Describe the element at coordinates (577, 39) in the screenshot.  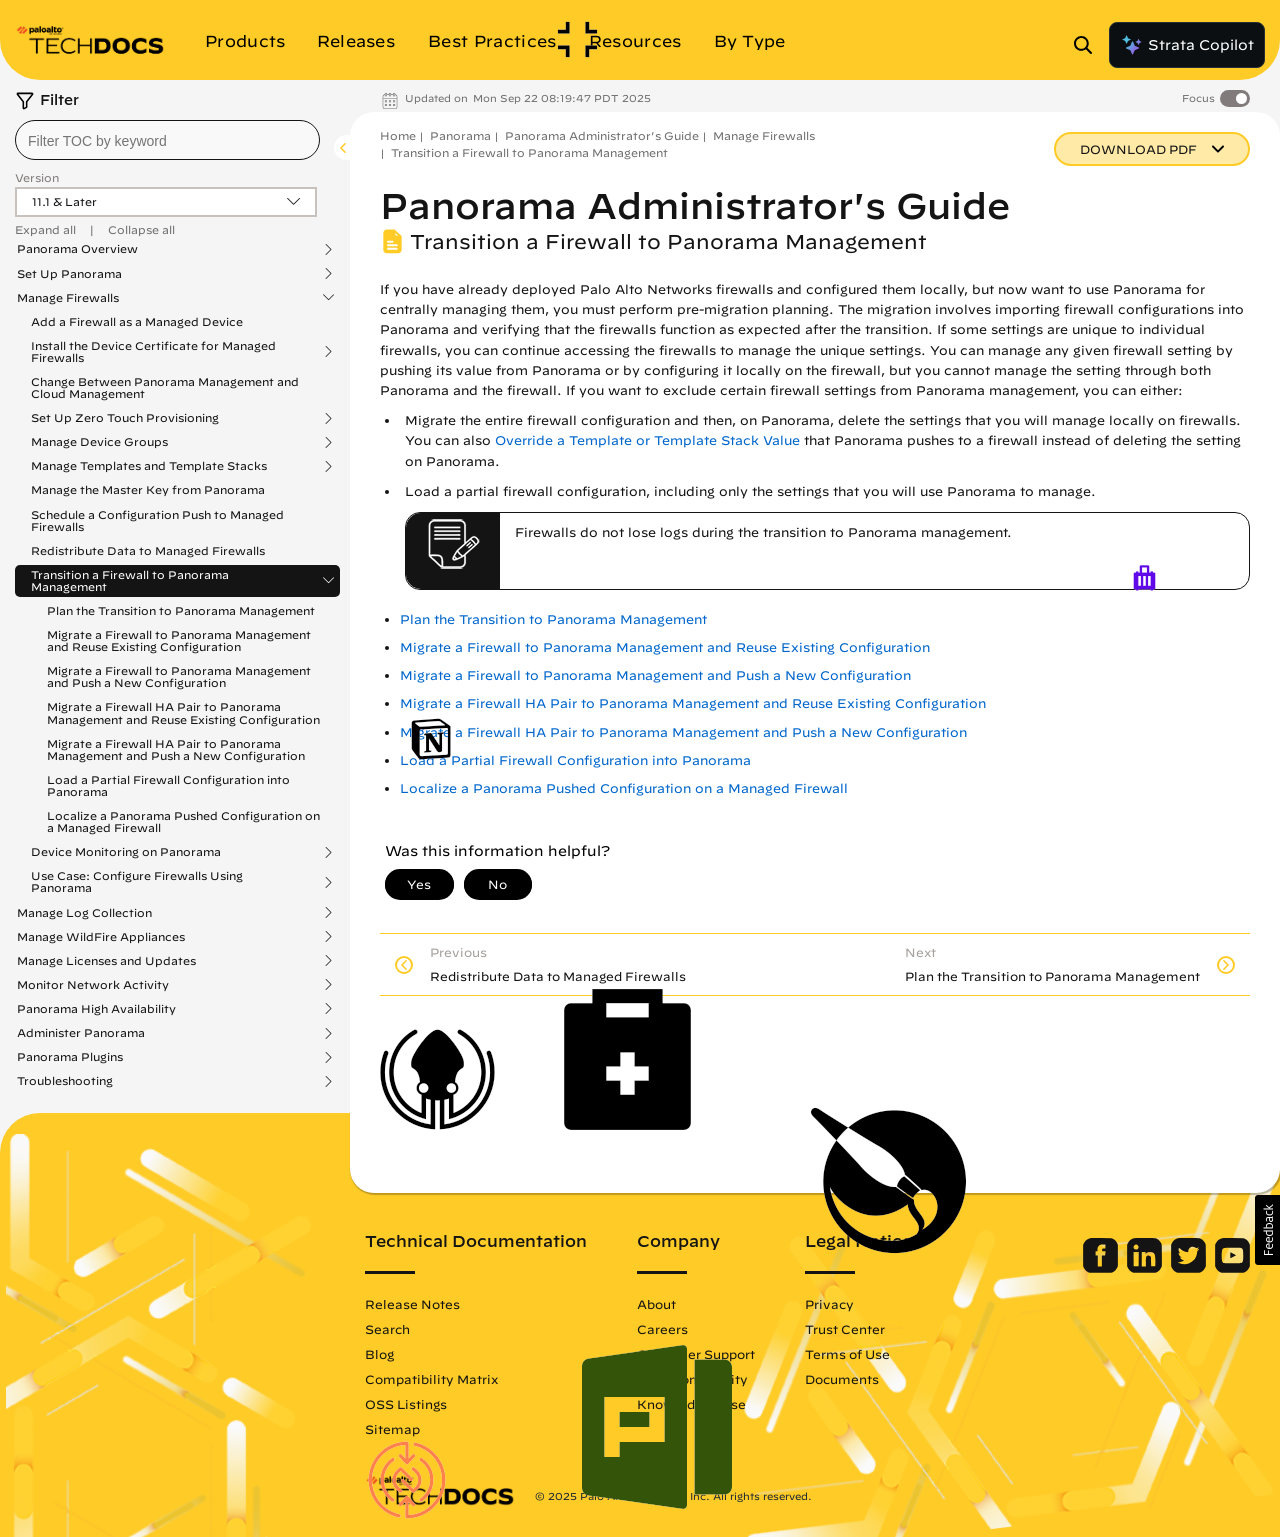
I see `exit fullscreen mode` at that location.